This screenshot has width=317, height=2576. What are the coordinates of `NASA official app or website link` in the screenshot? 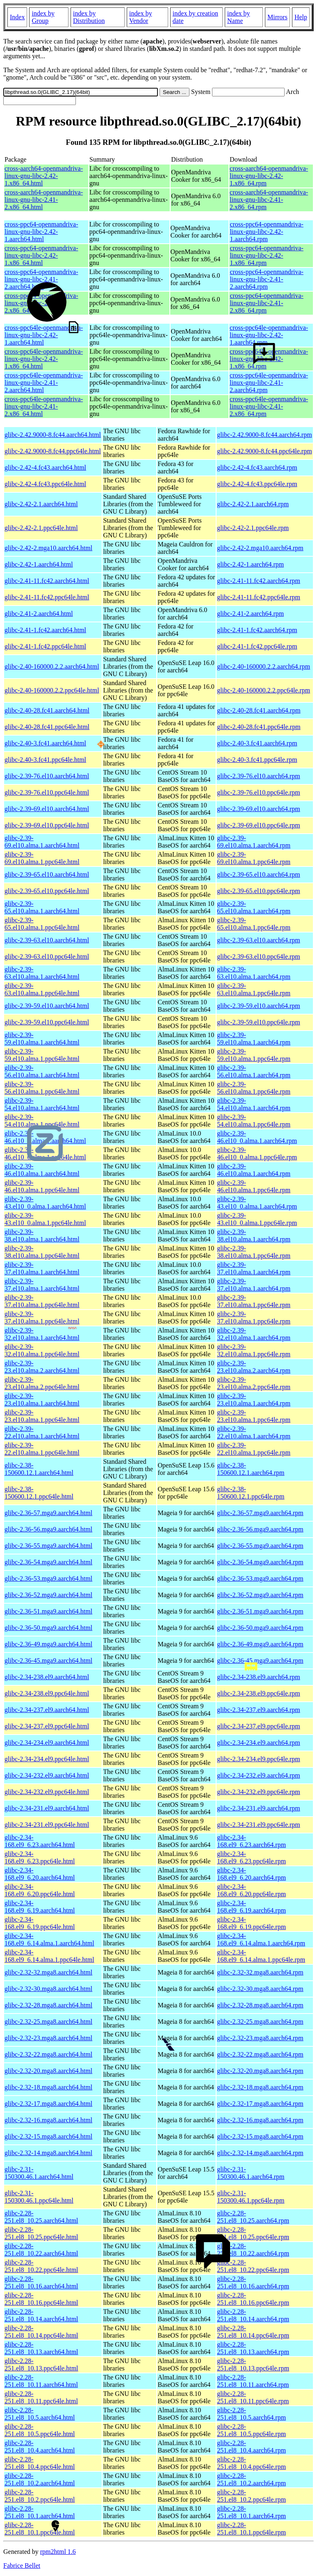 It's located at (73, 1328).